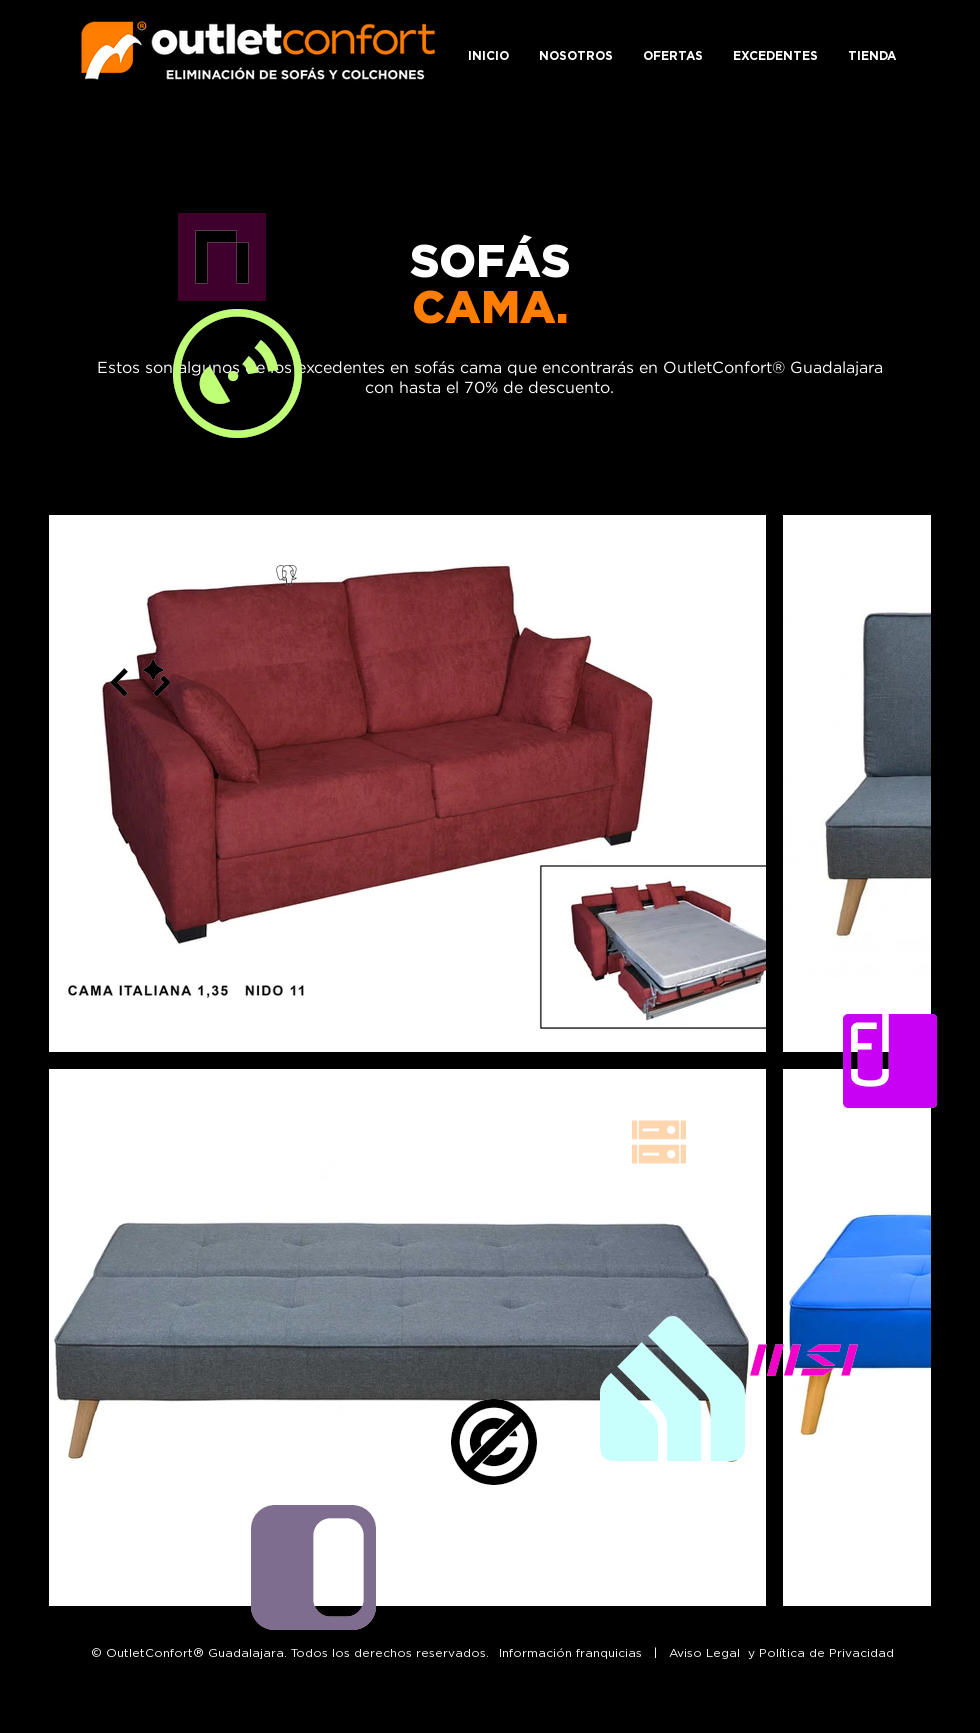  What do you see at coordinates (659, 1142) in the screenshot?
I see `google cloud storage service logo` at bounding box center [659, 1142].